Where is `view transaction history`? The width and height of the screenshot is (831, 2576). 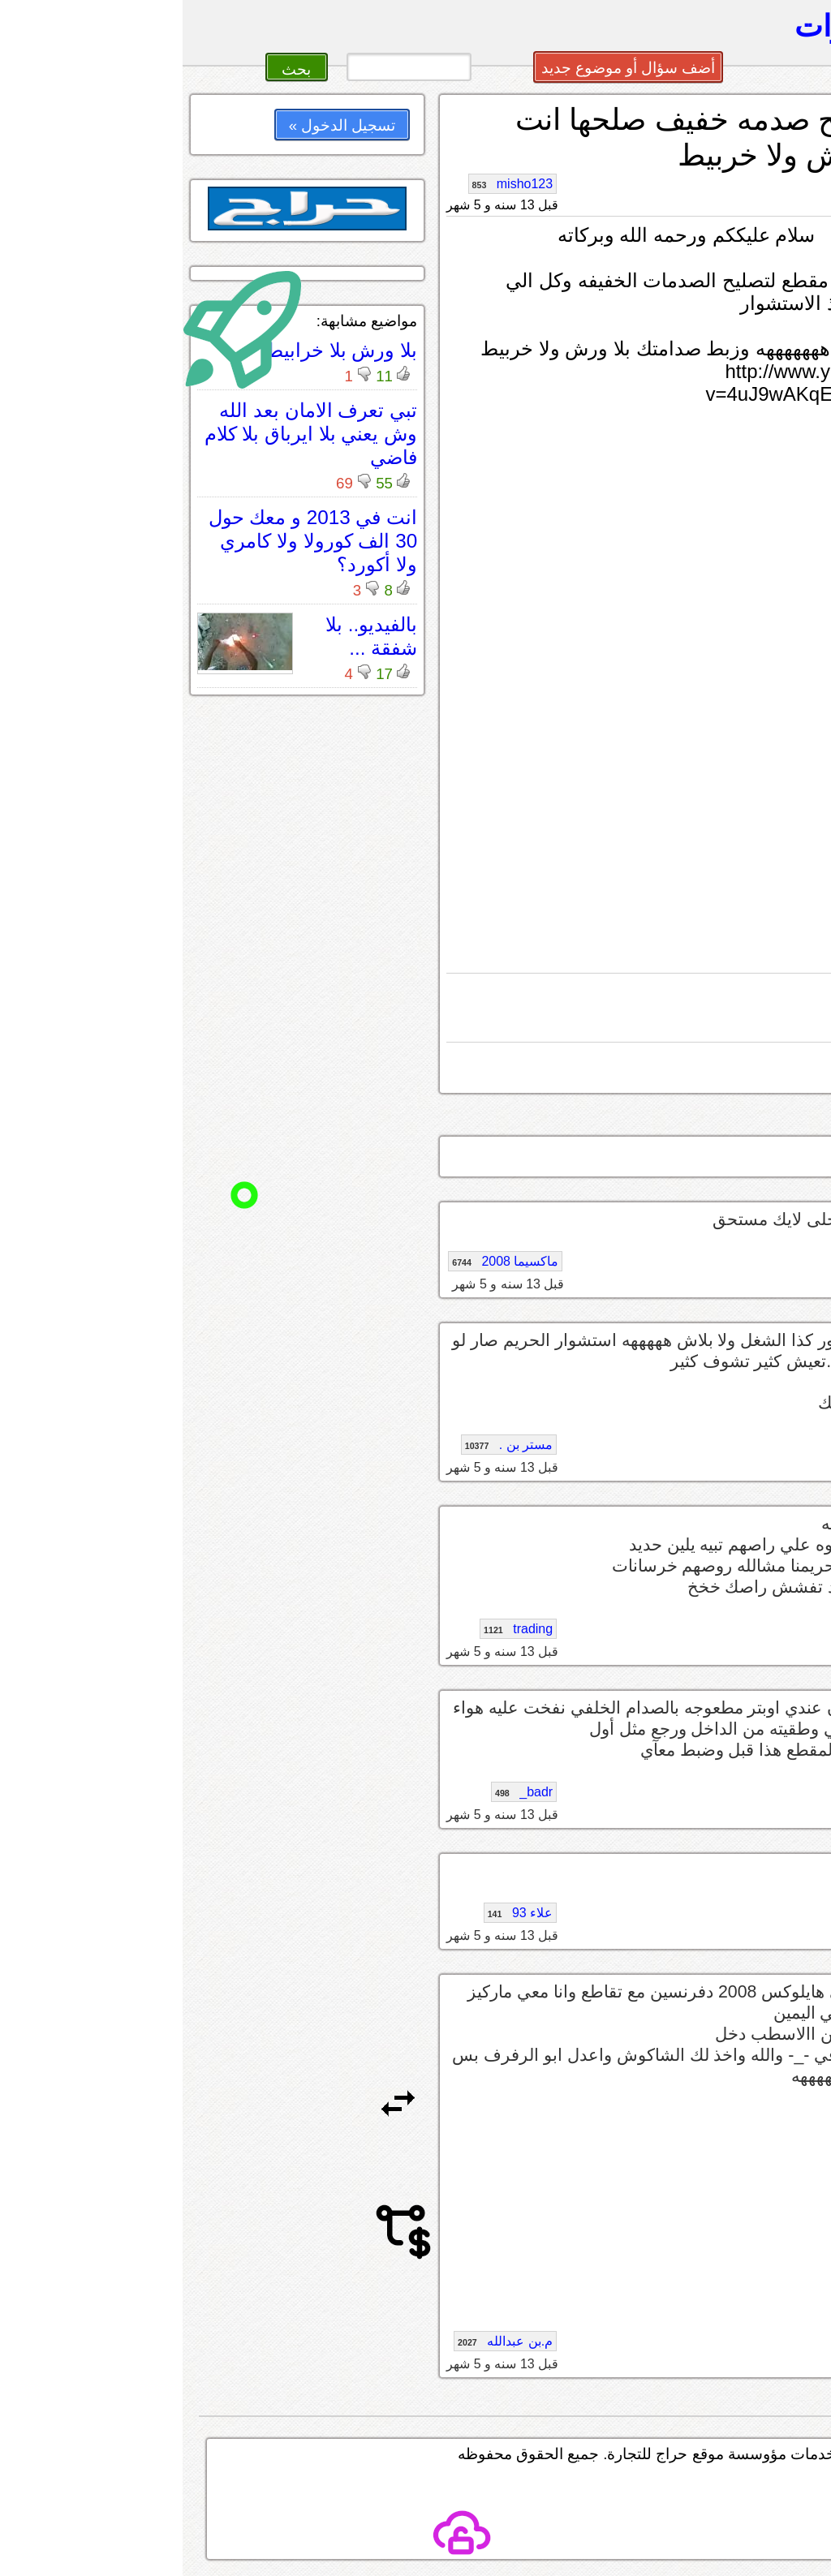 view transaction history is located at coordinates (403, 2232).